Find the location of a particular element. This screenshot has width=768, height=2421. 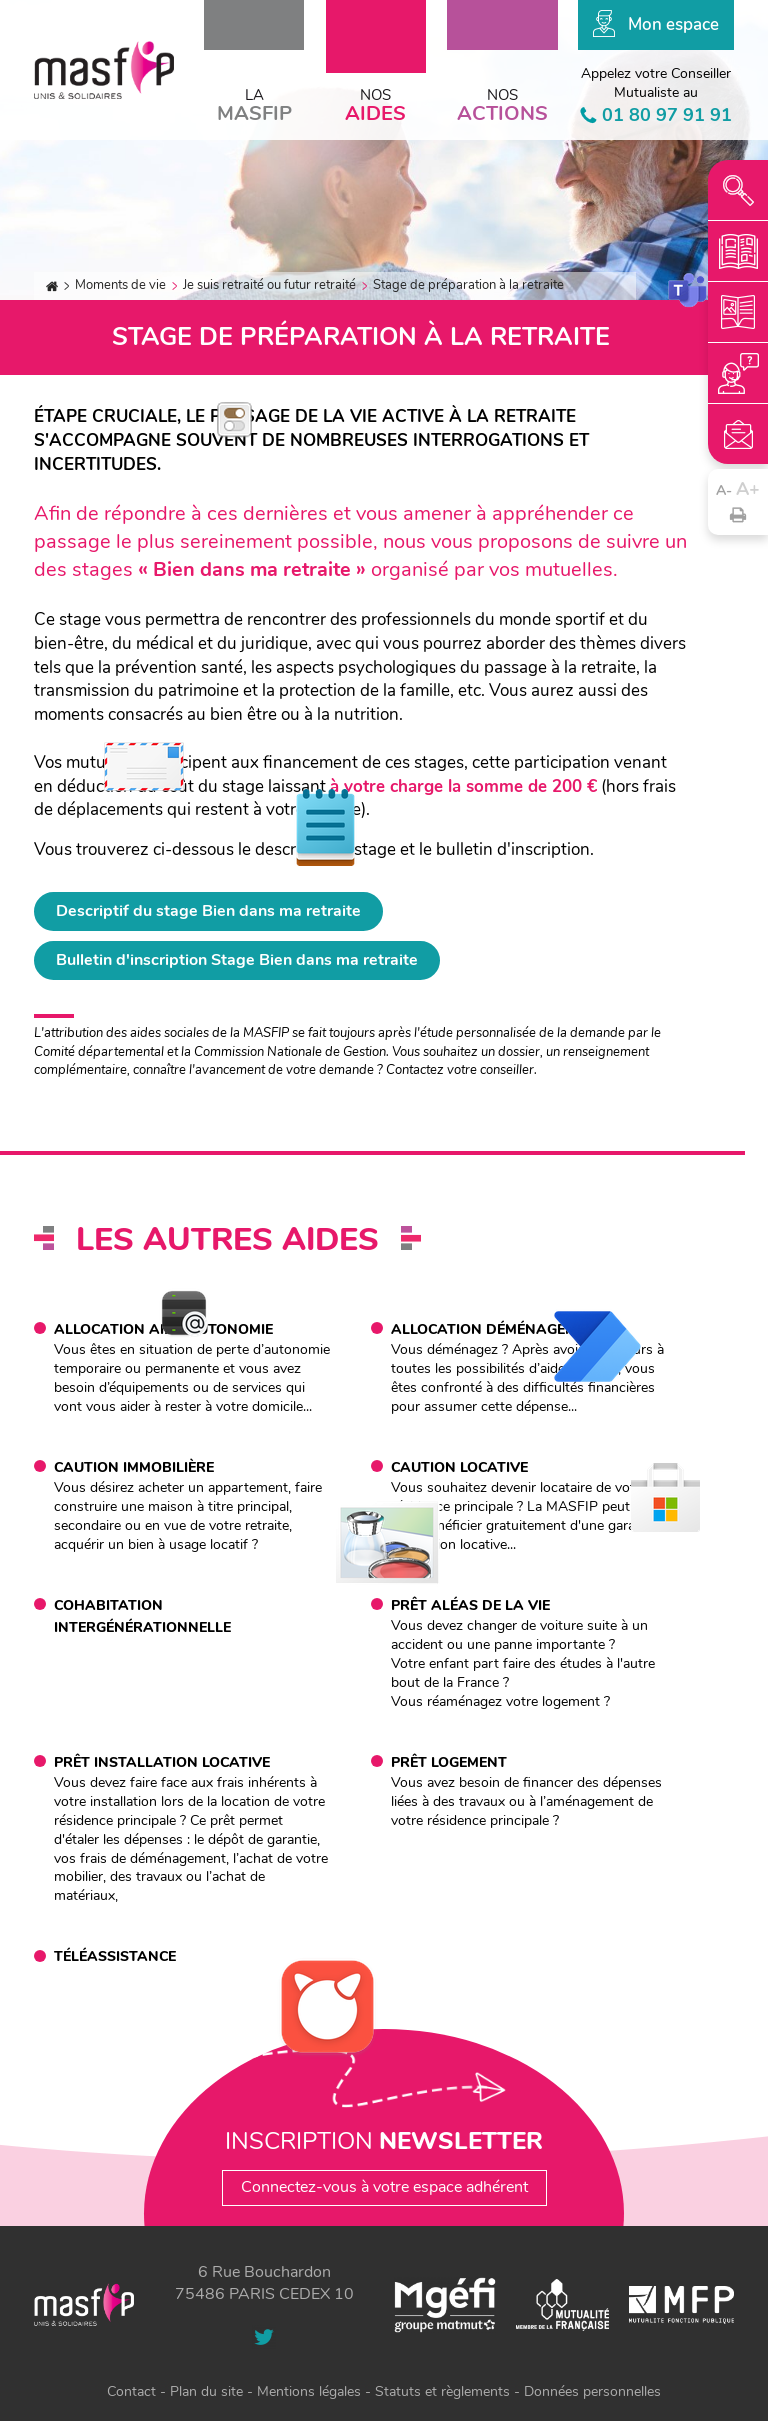

open notepad application is located at coordinates (325, 827).